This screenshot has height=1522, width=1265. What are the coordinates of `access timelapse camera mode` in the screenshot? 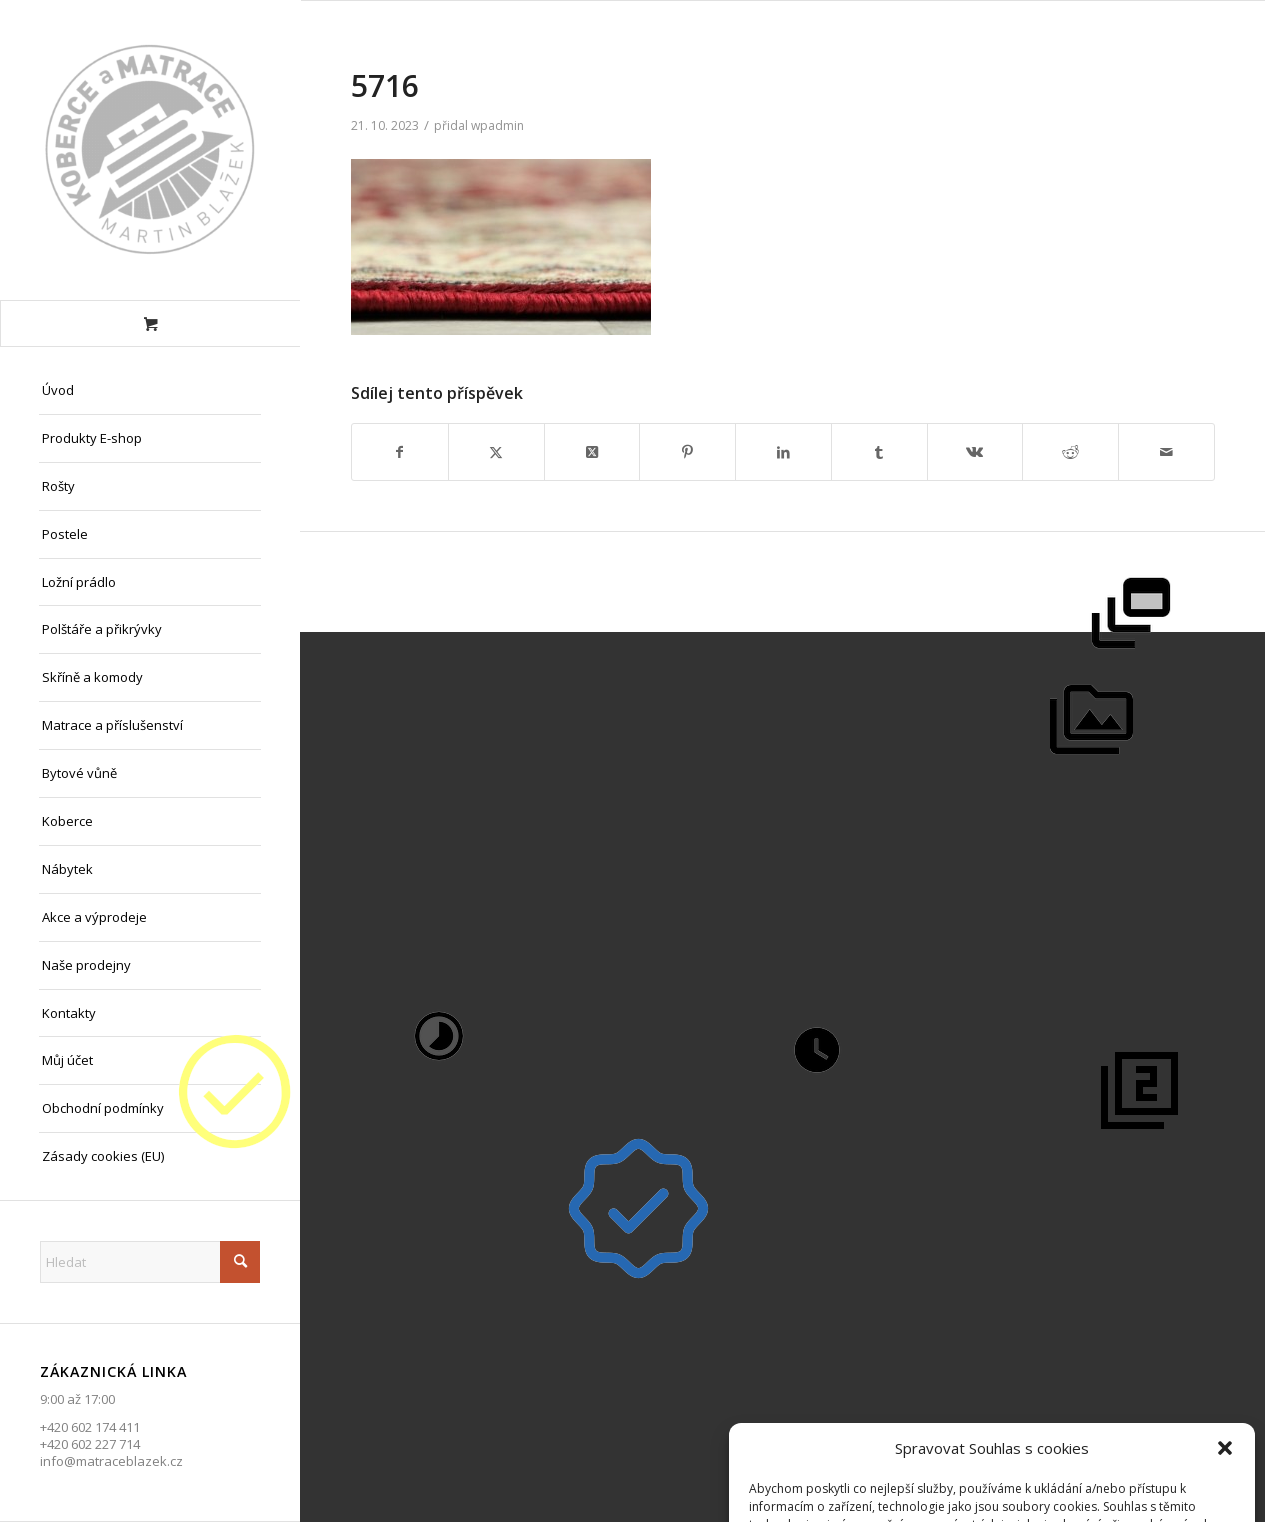 It's located at (439, 1036).